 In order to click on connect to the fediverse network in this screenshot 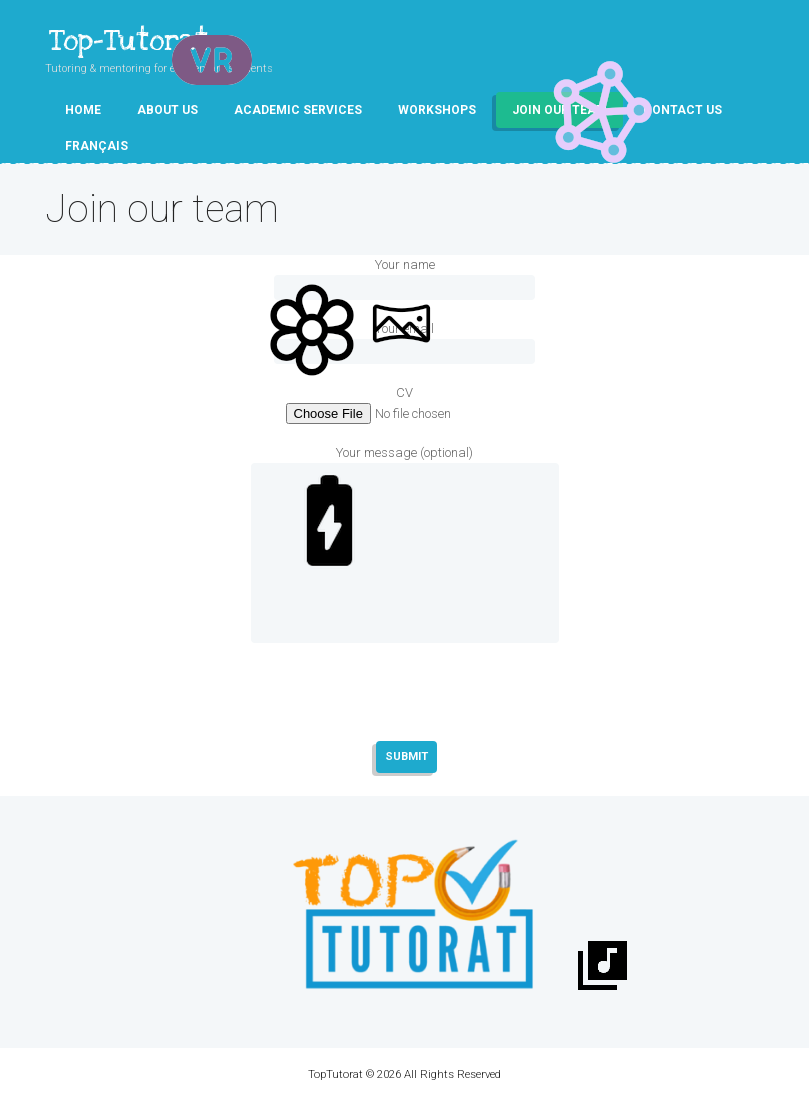, I will do `click(601, 112)`.